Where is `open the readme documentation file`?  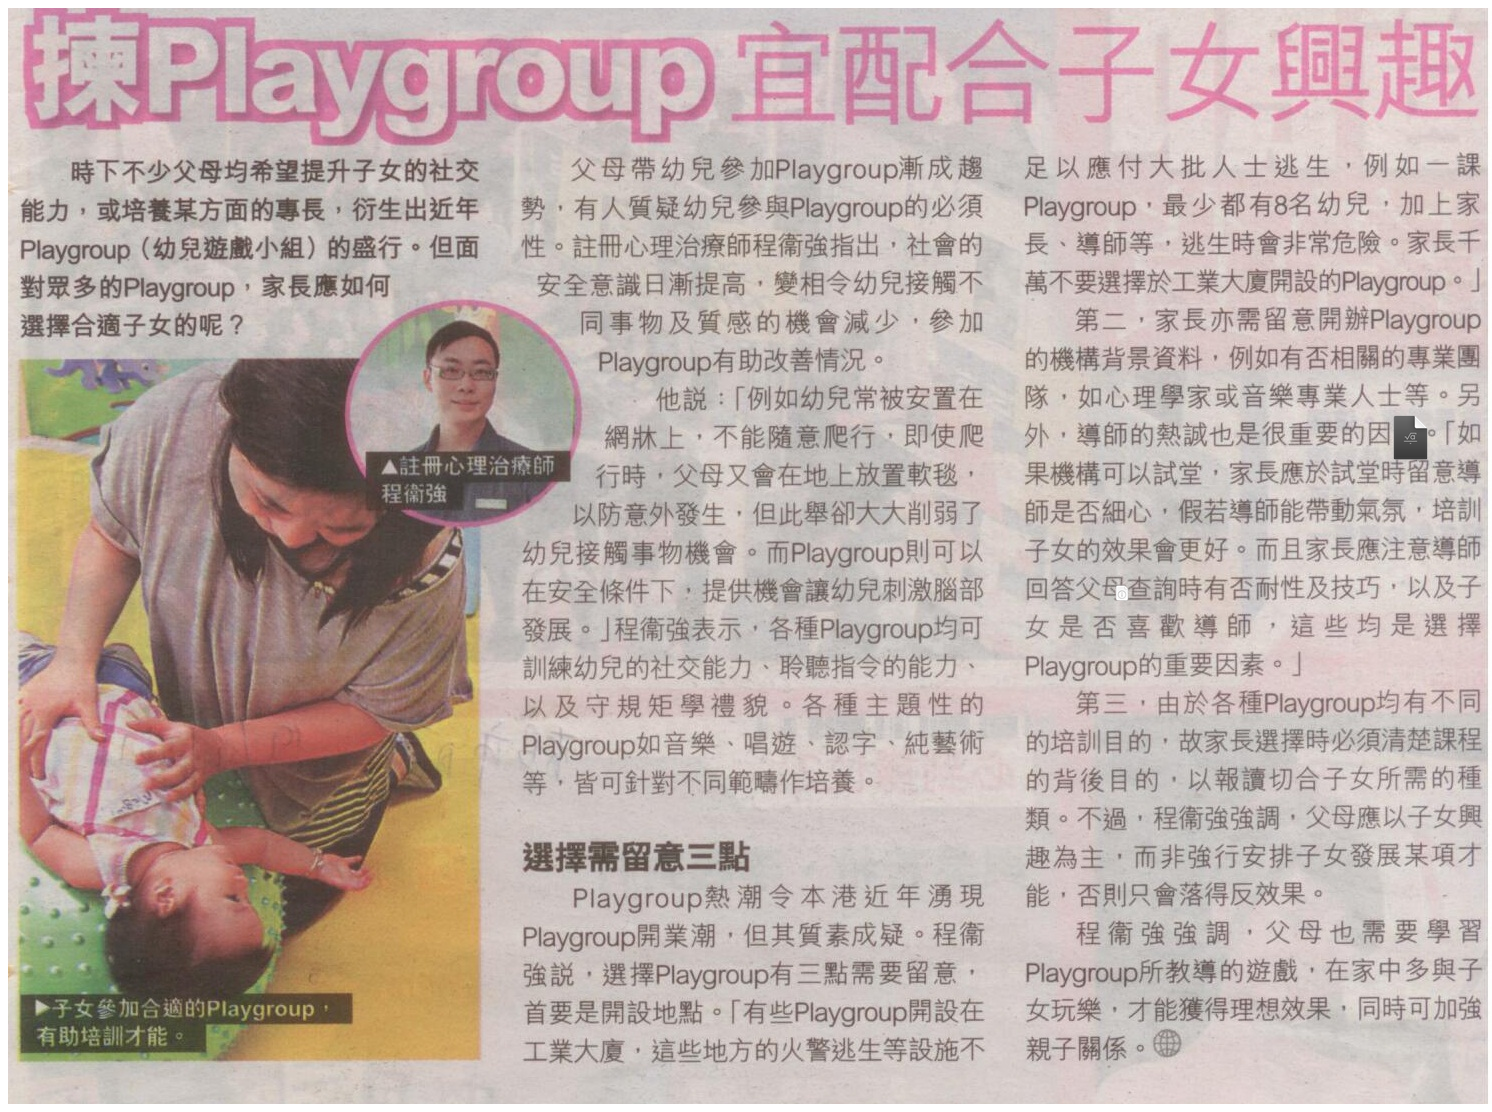 open the readme documentation file is located at coordinates (1122, 593).